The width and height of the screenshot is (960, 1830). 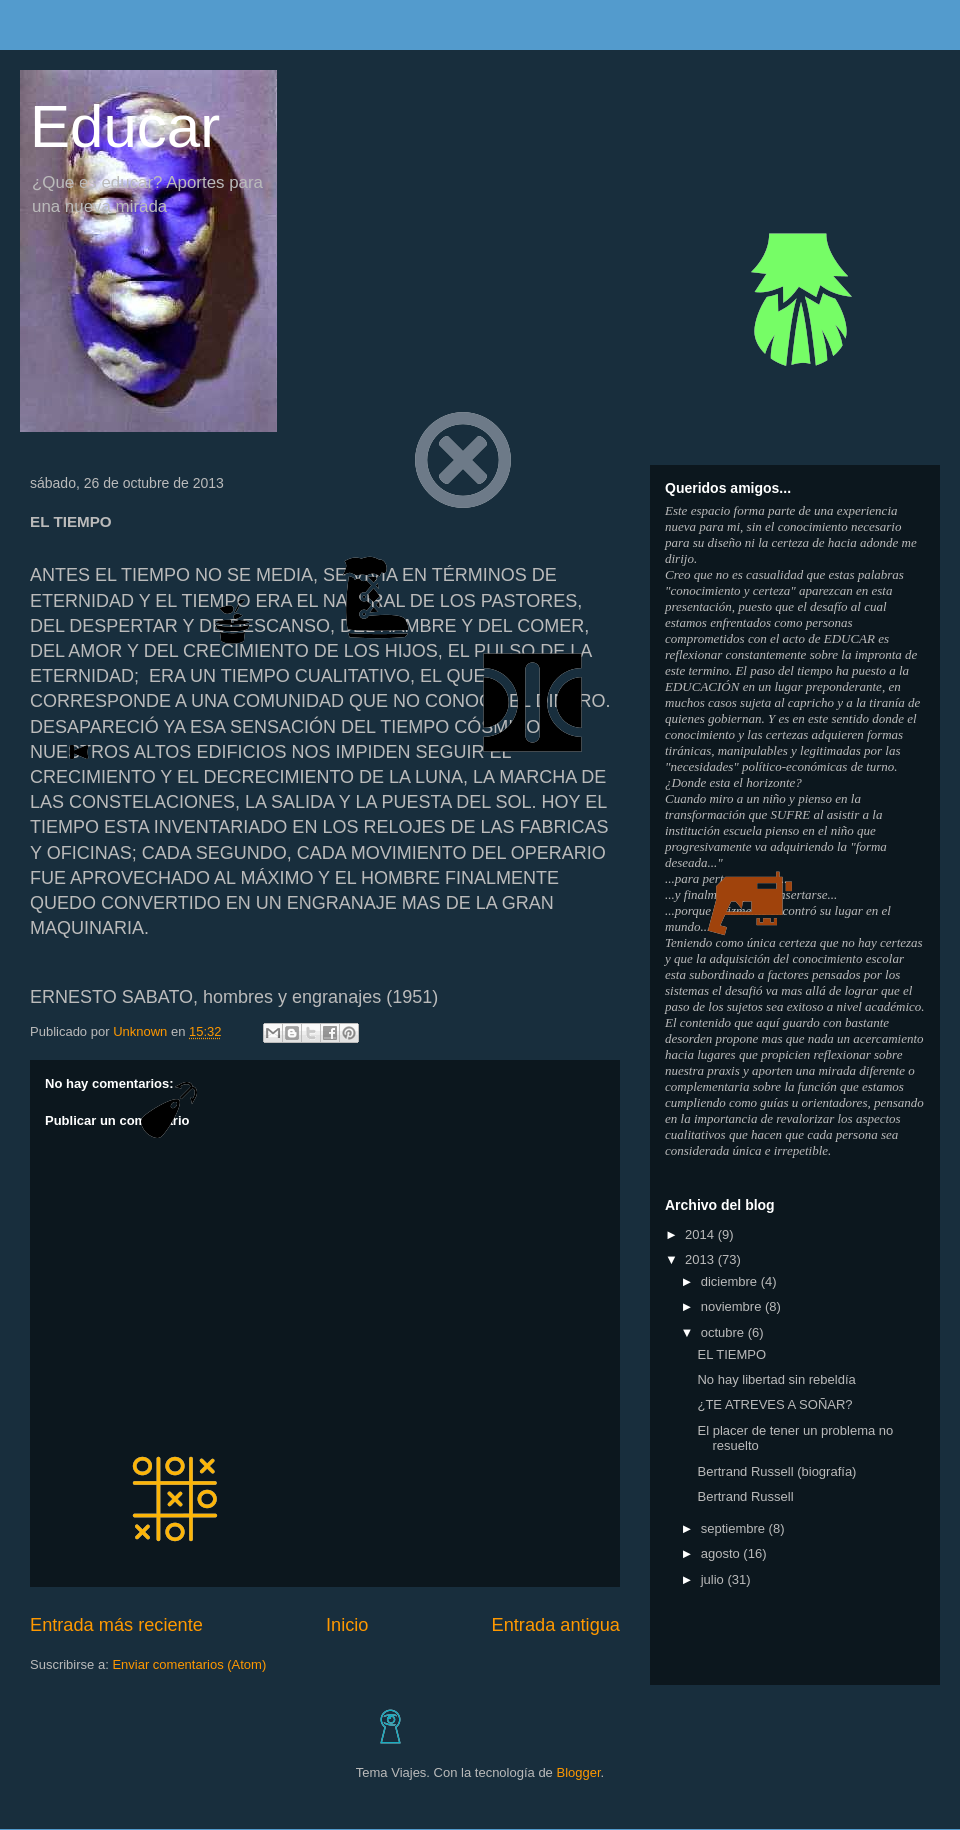 What do you see at coordinates (801, 300) in the screenshot?
I see `indicates horse or equine-related content` at bounding box center [801, 300].